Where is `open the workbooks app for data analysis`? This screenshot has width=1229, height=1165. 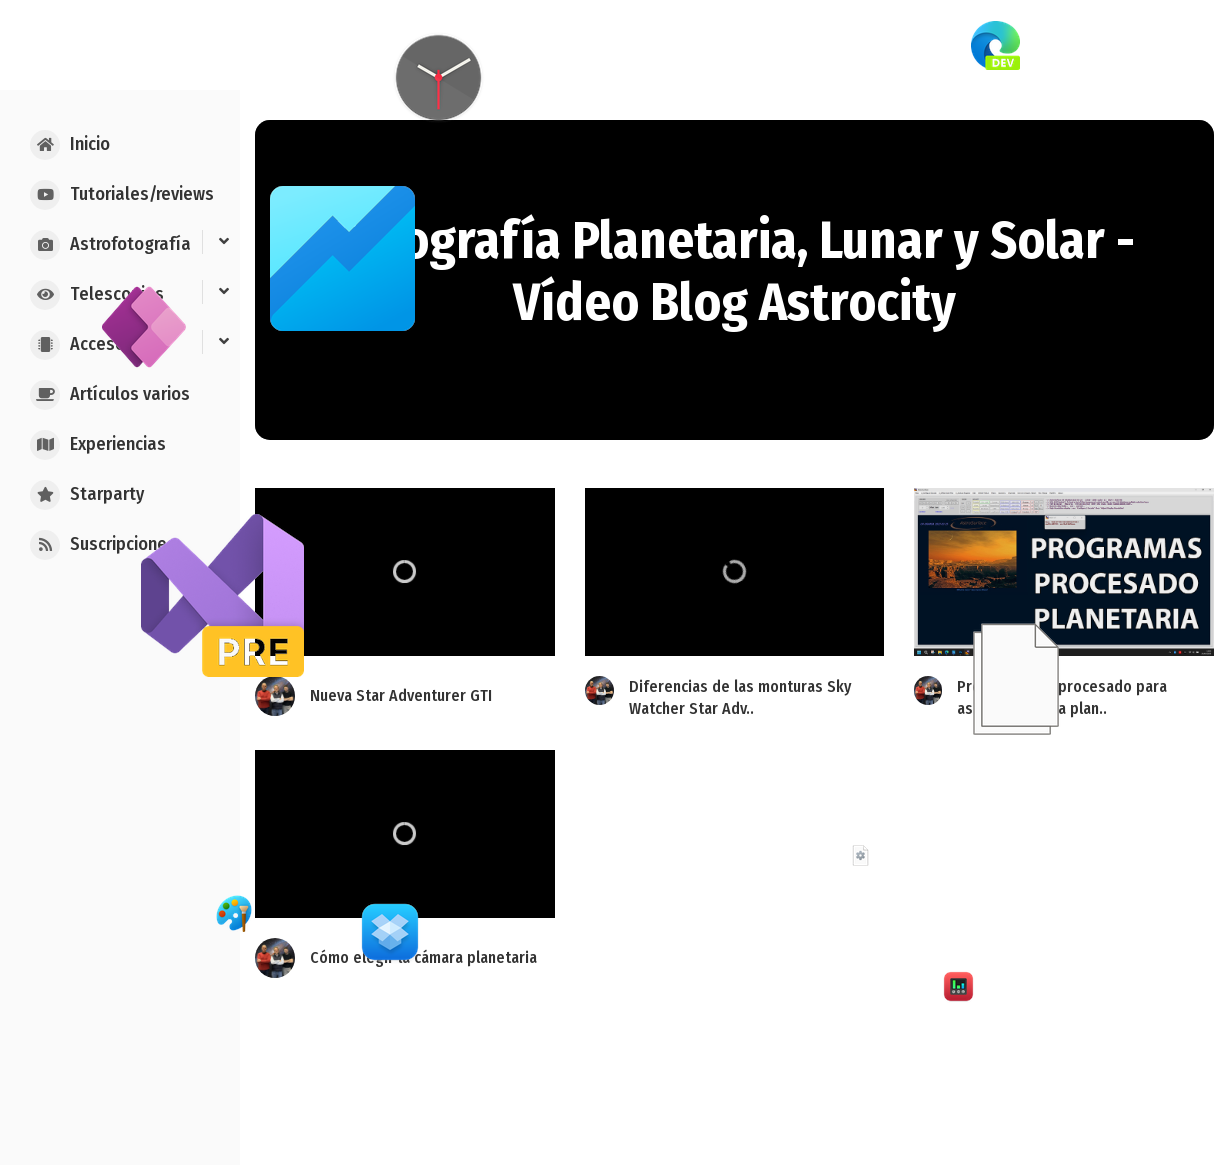 open the workbooks app for data analysis is located at coordinates (342, 258).